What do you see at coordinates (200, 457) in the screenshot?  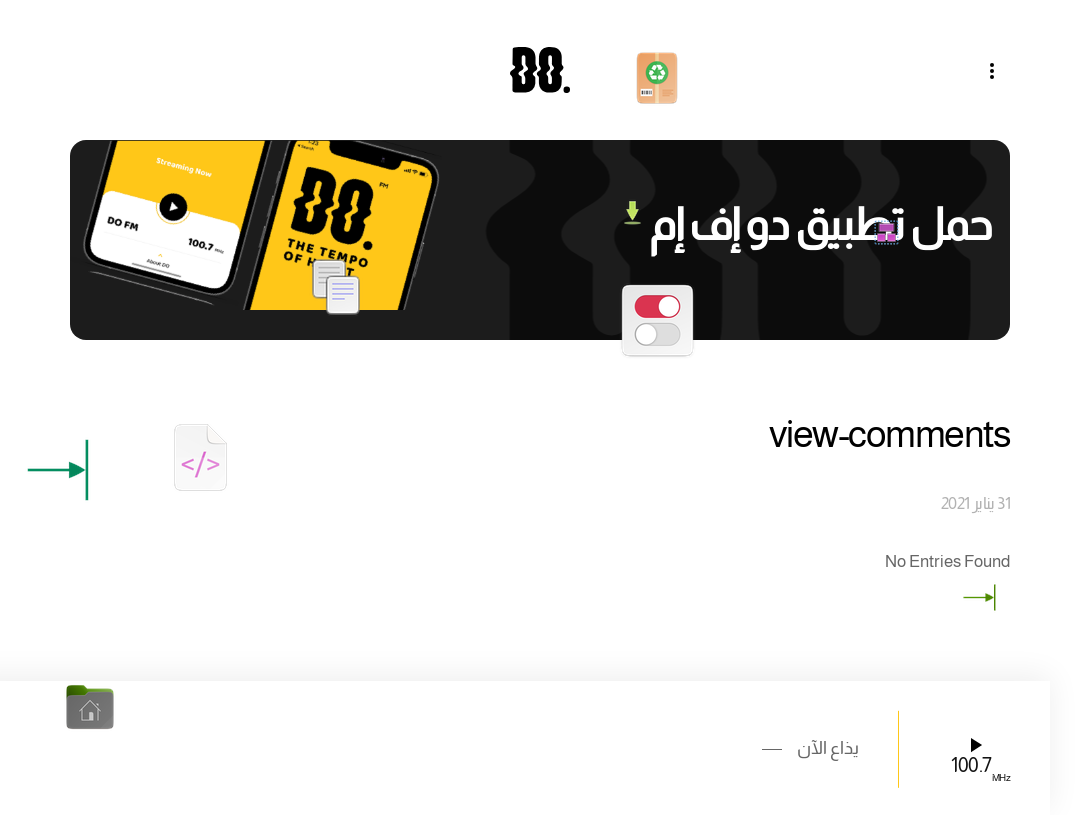 I see `an xml file type indicator` at bounding box center [200, 457].